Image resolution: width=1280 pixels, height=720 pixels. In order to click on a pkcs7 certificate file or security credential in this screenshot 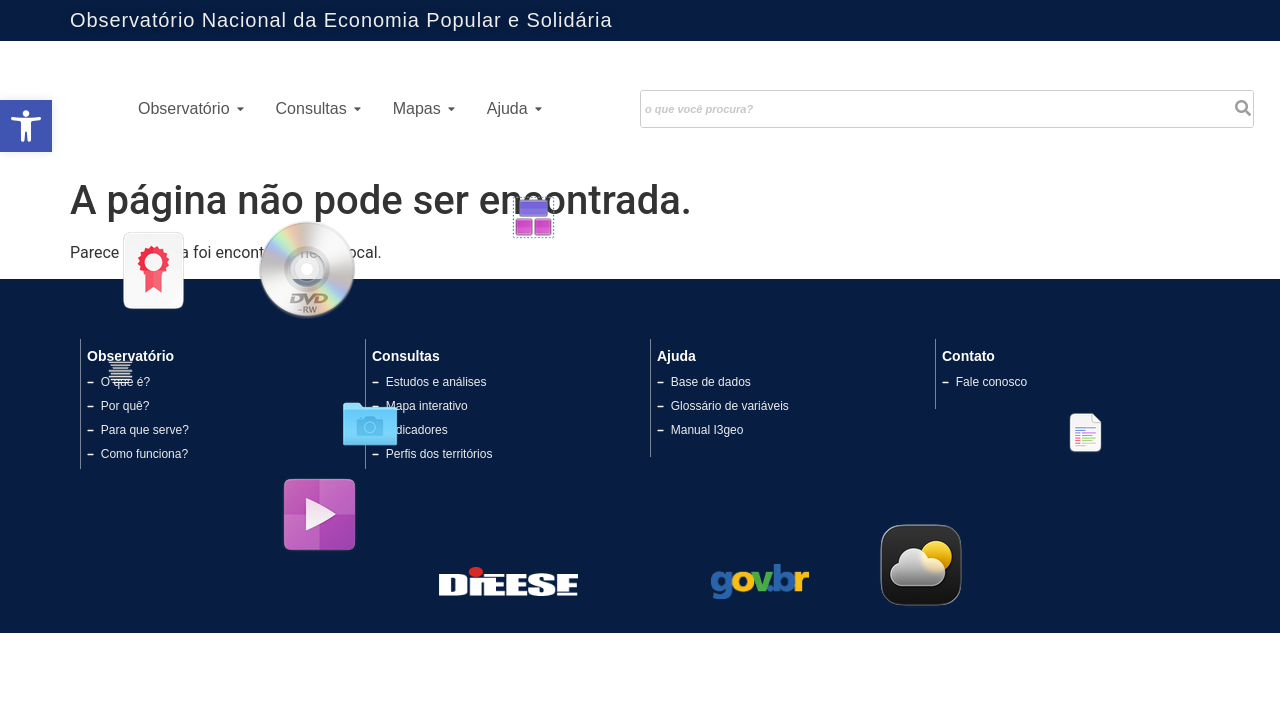, I will do `click(153, 270)`.